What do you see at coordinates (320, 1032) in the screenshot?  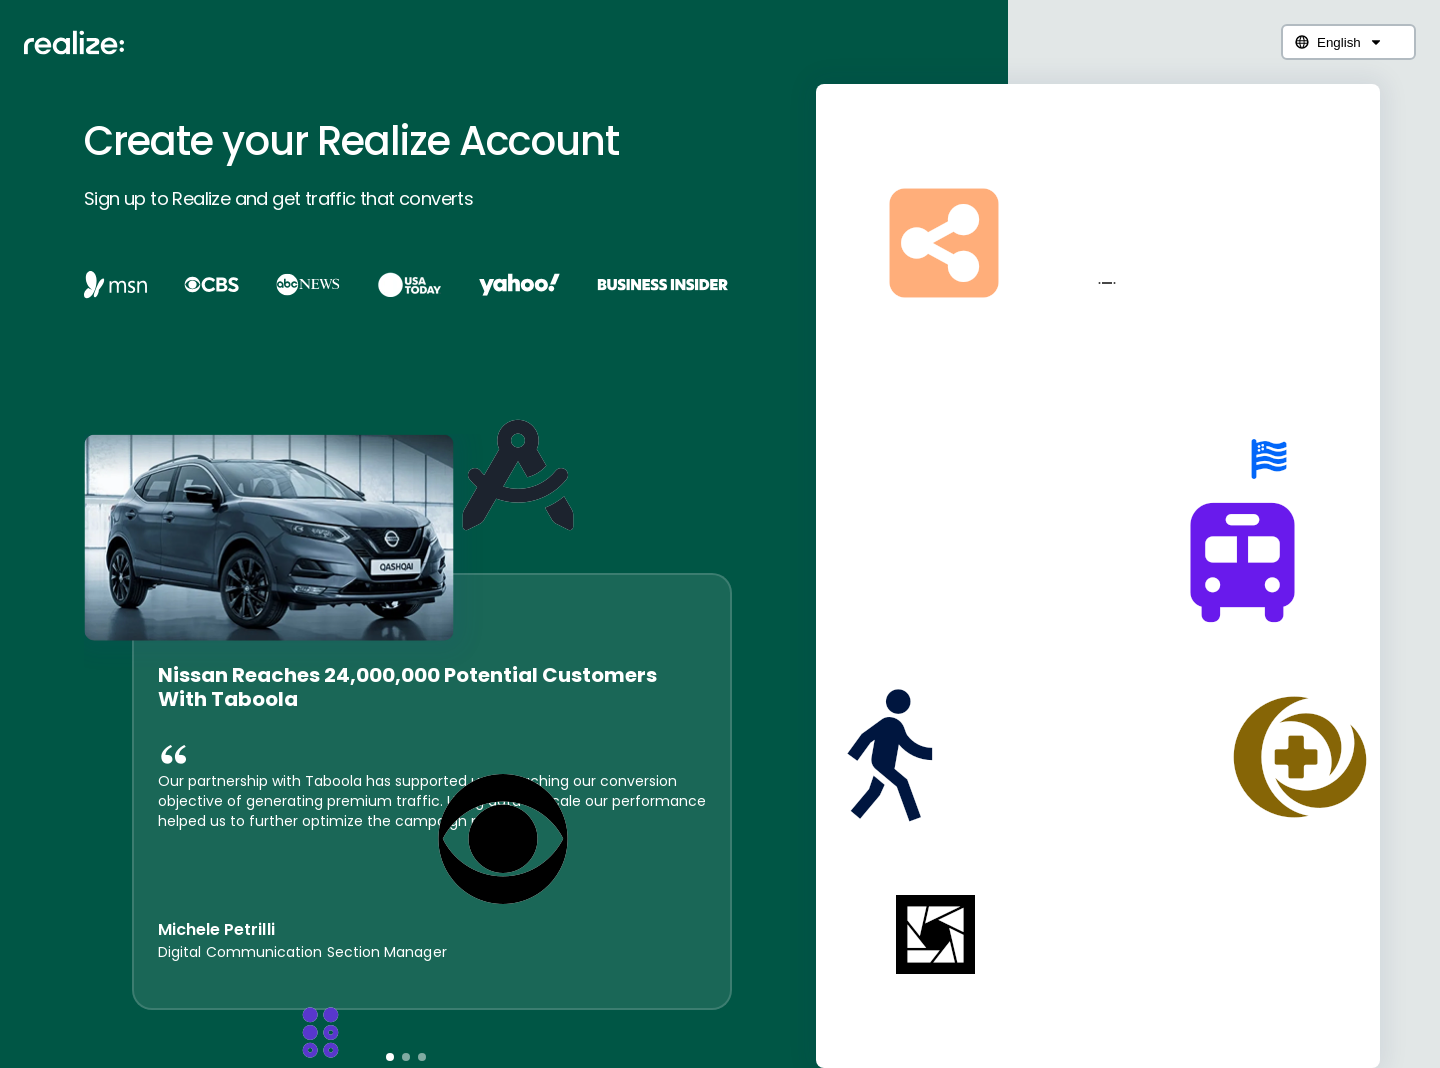 I see `enable braille accessibility features` at bounding box center [320, 1032].